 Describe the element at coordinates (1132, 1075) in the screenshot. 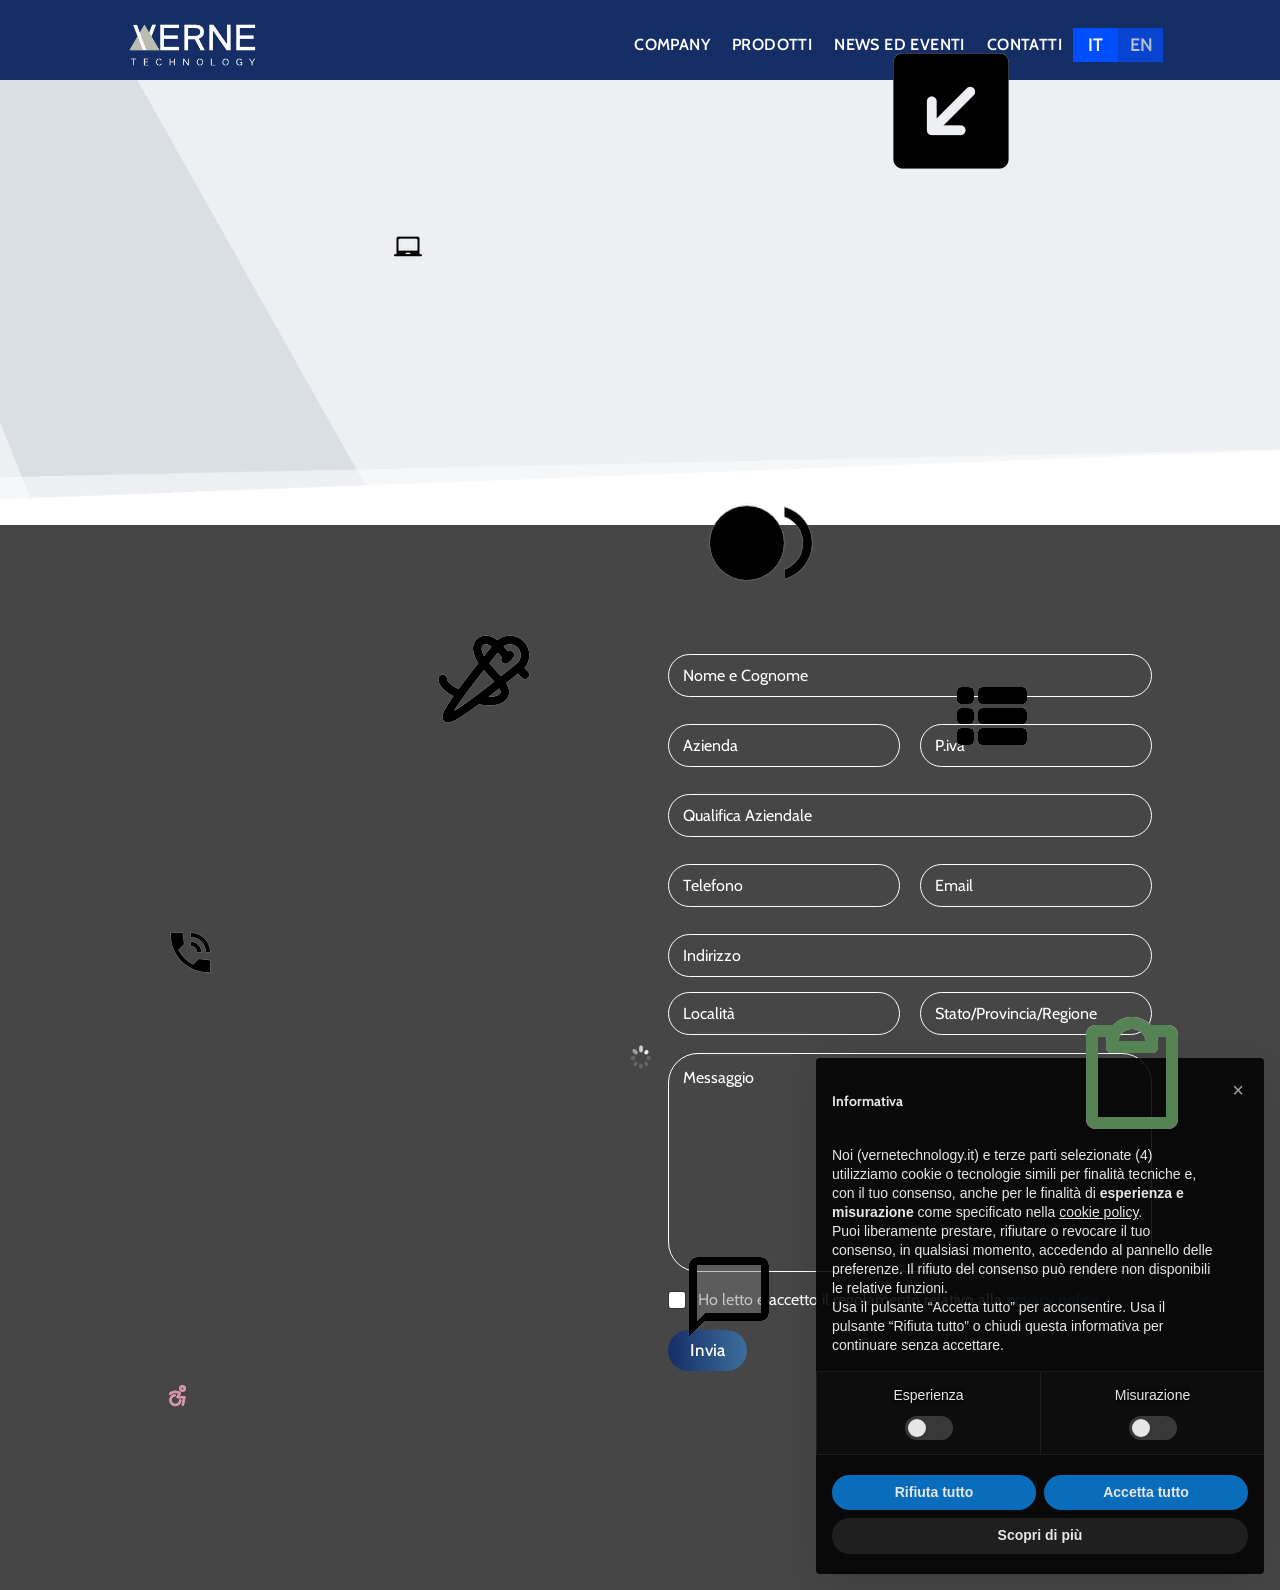

I see `copy to clipboard` at that location.